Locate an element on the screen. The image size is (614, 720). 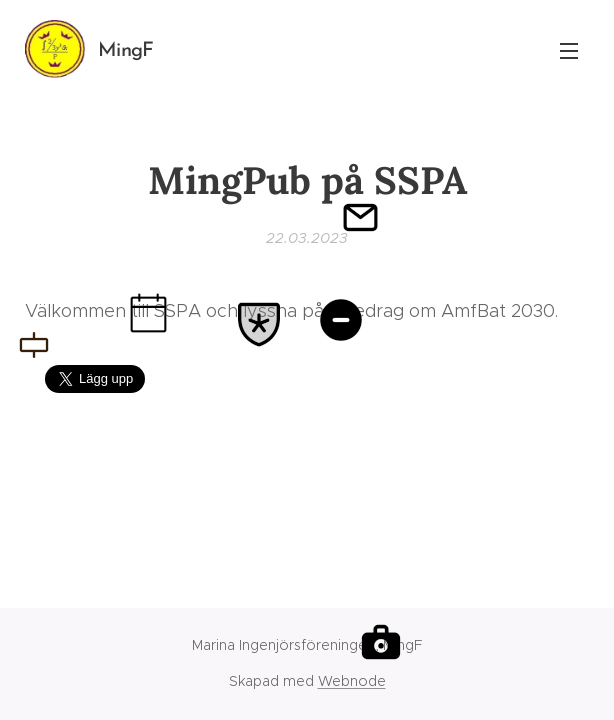
indicates premium or verified security status is located at coordinates (259, 322).